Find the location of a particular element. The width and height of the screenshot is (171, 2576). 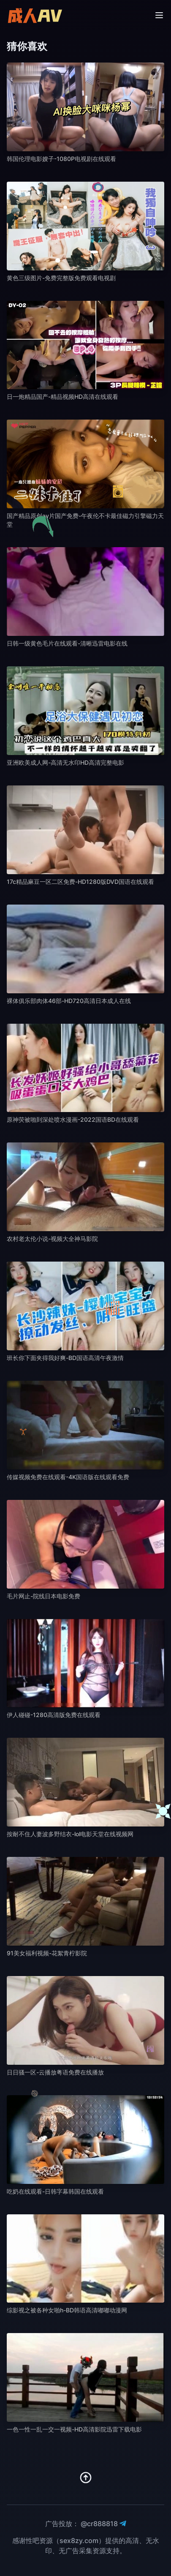

launch or throw an attack in a game is located at coordinates (43, 526).